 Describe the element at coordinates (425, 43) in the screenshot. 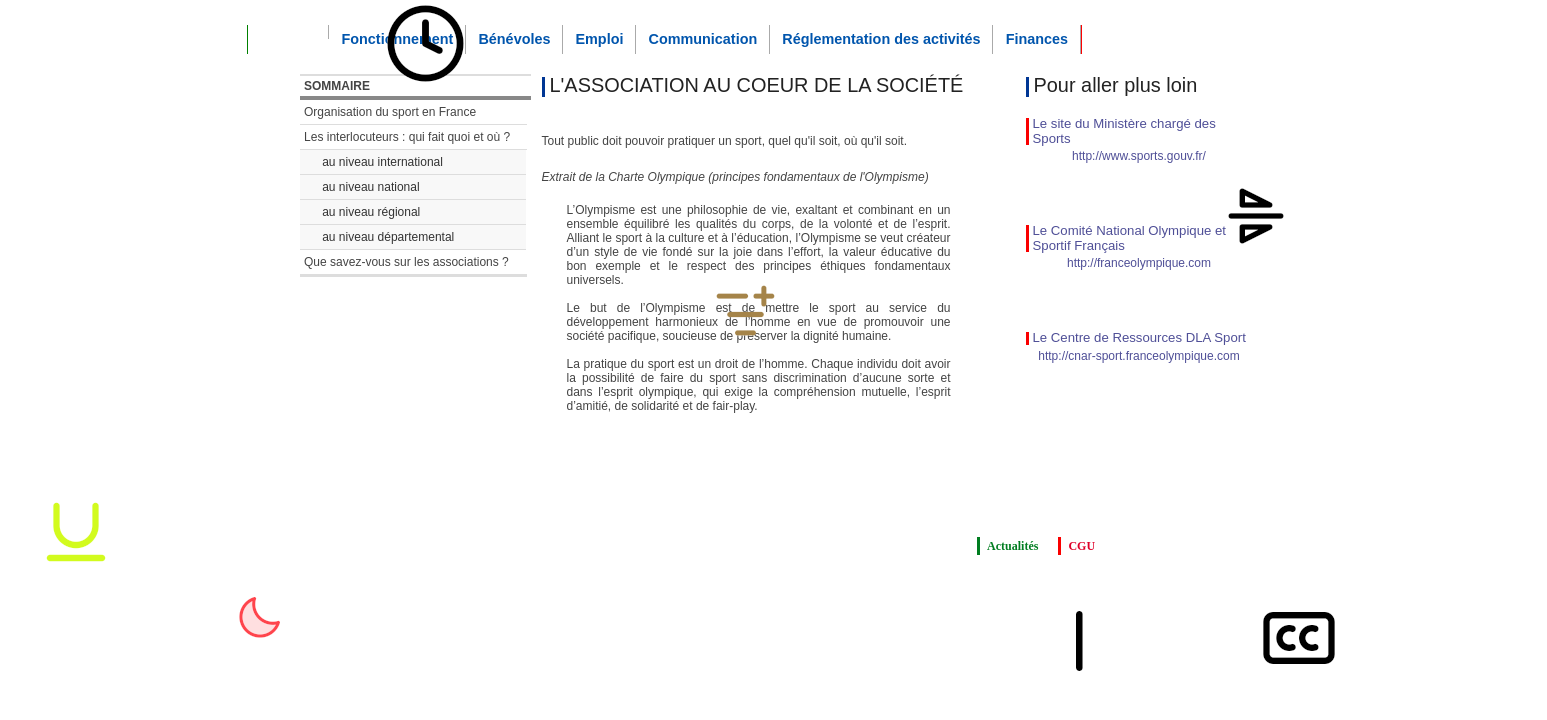

I see `view time or clock settings` at that location.